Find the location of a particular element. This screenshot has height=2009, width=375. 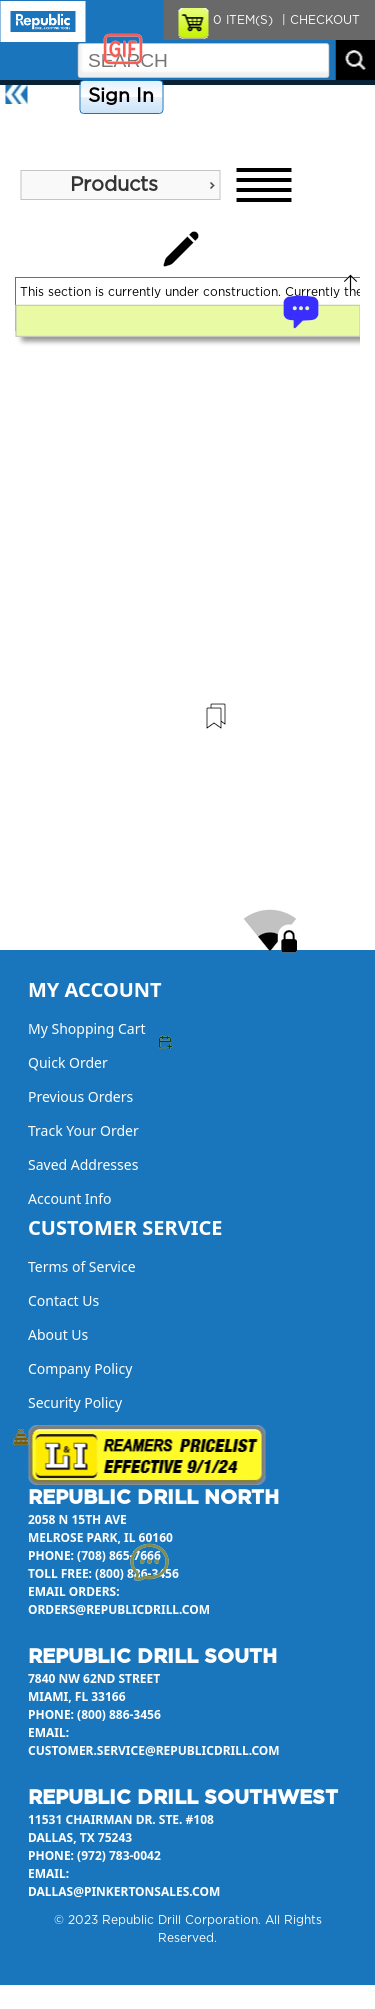

edit content or text is located at coordinates (181, 249).